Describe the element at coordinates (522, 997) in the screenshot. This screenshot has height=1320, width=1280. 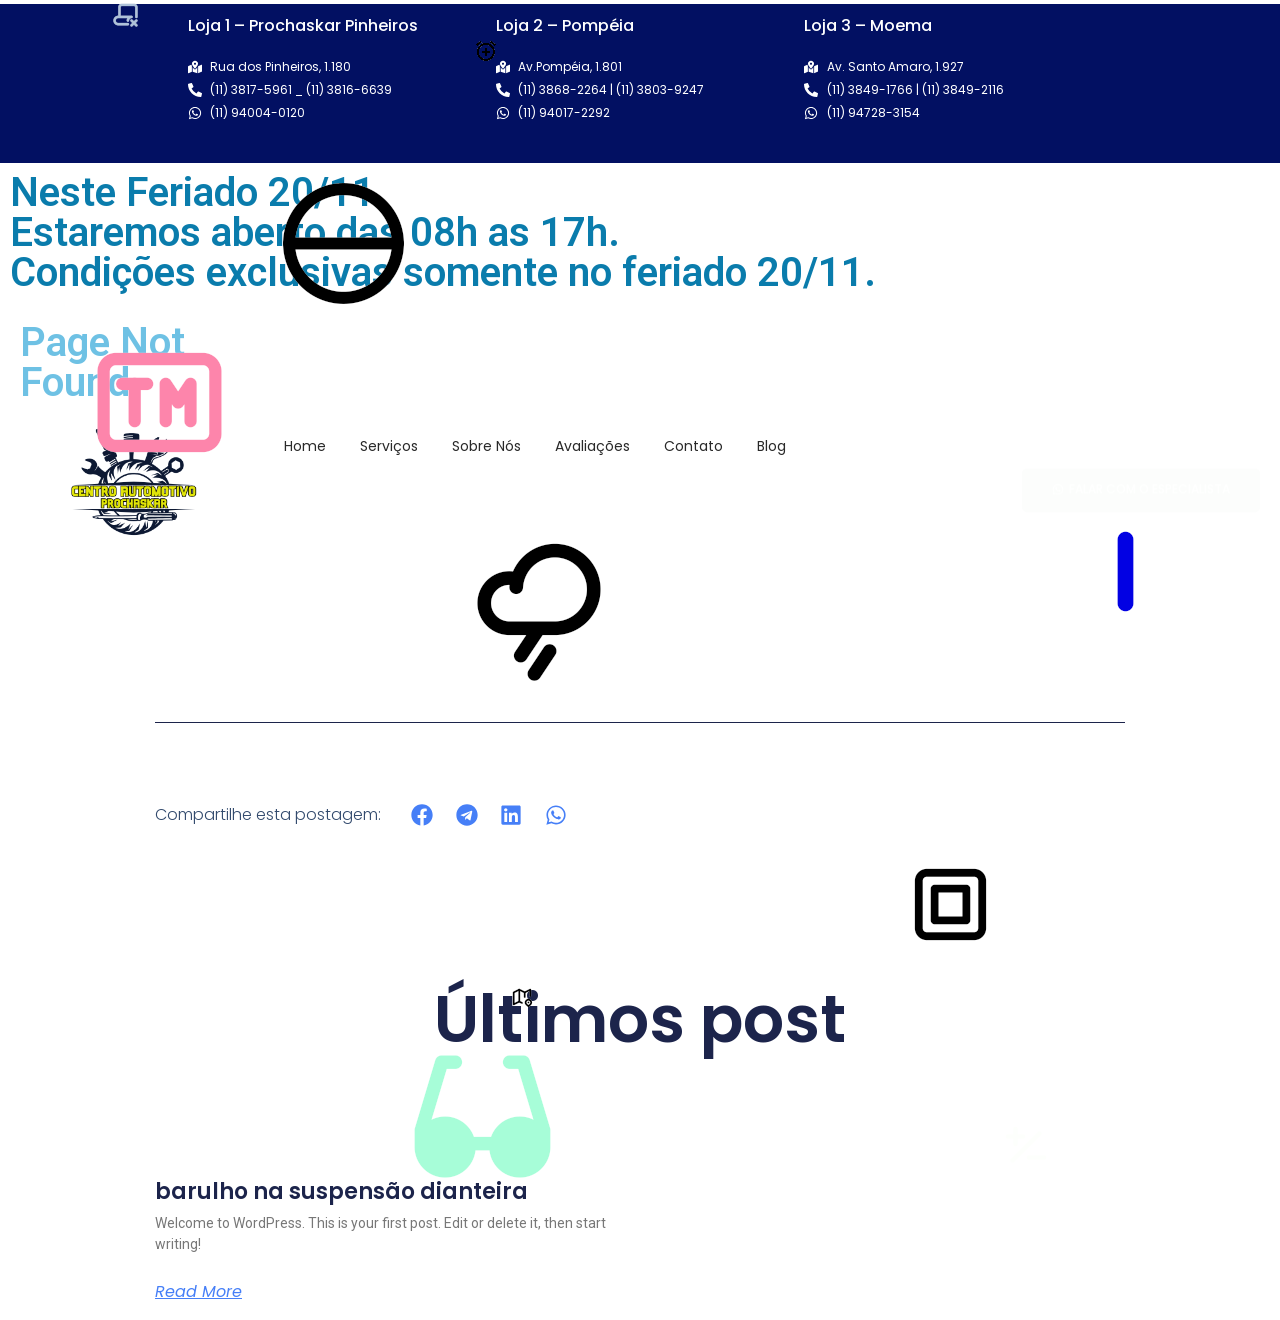
I see `view location on map` at that location.